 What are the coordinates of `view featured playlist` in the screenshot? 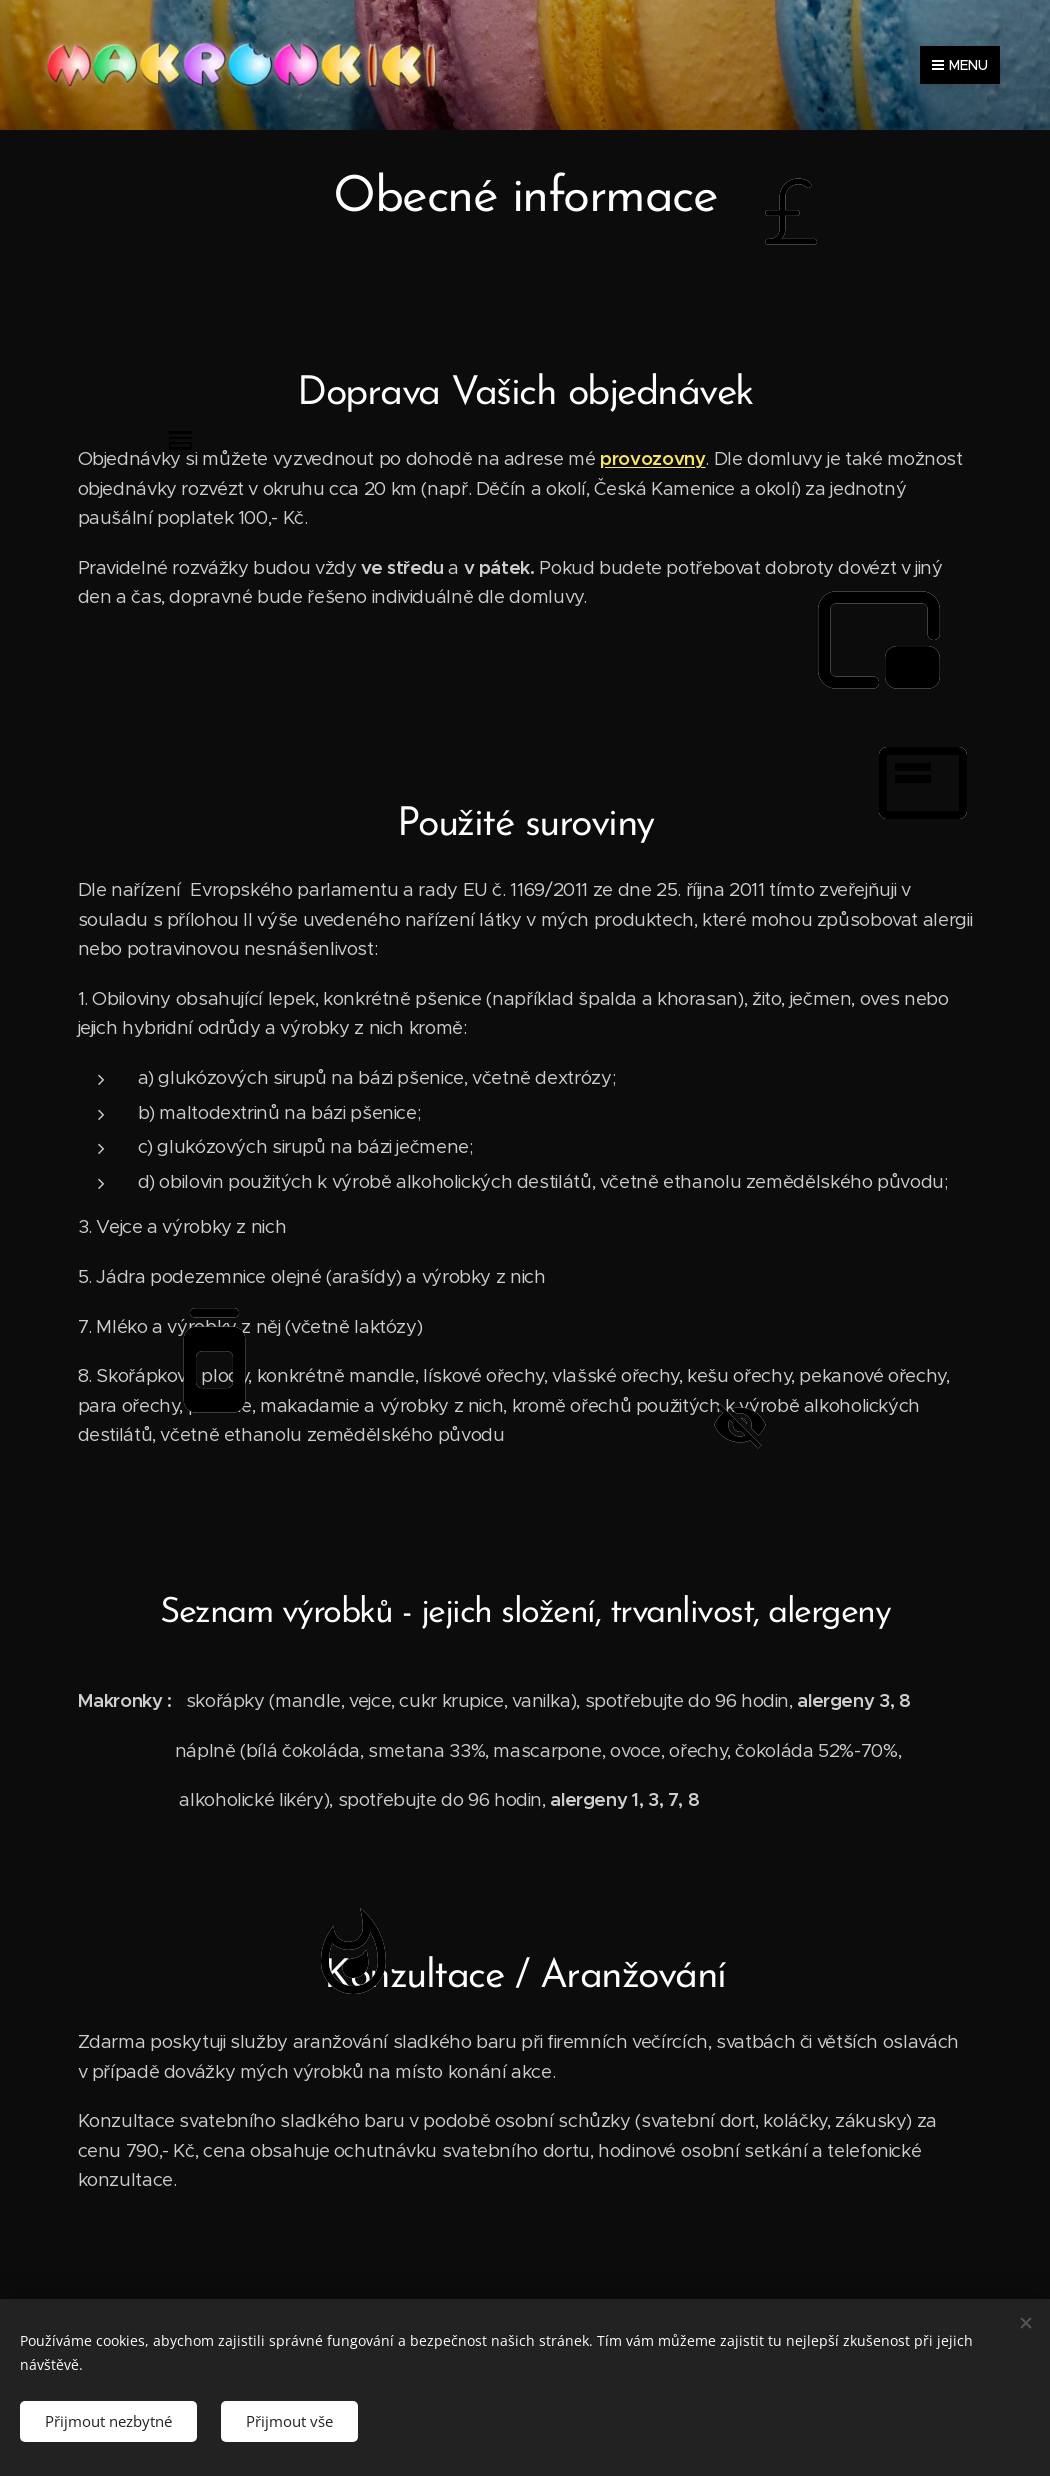 It's located at (923, 783).